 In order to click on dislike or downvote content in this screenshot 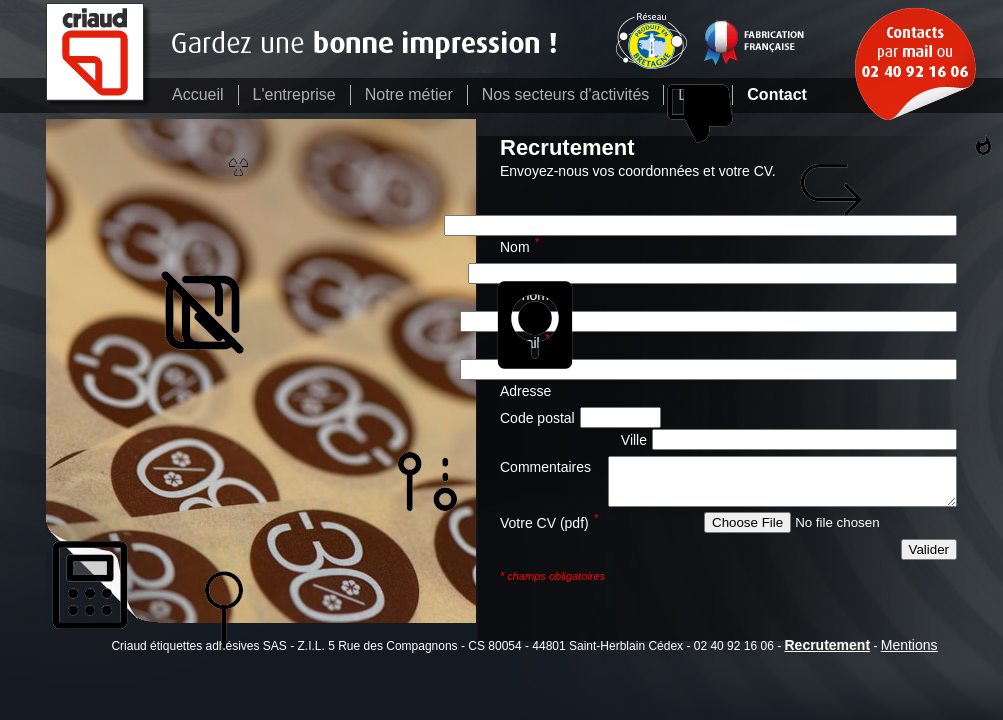, I will do `click(700, 110)`.